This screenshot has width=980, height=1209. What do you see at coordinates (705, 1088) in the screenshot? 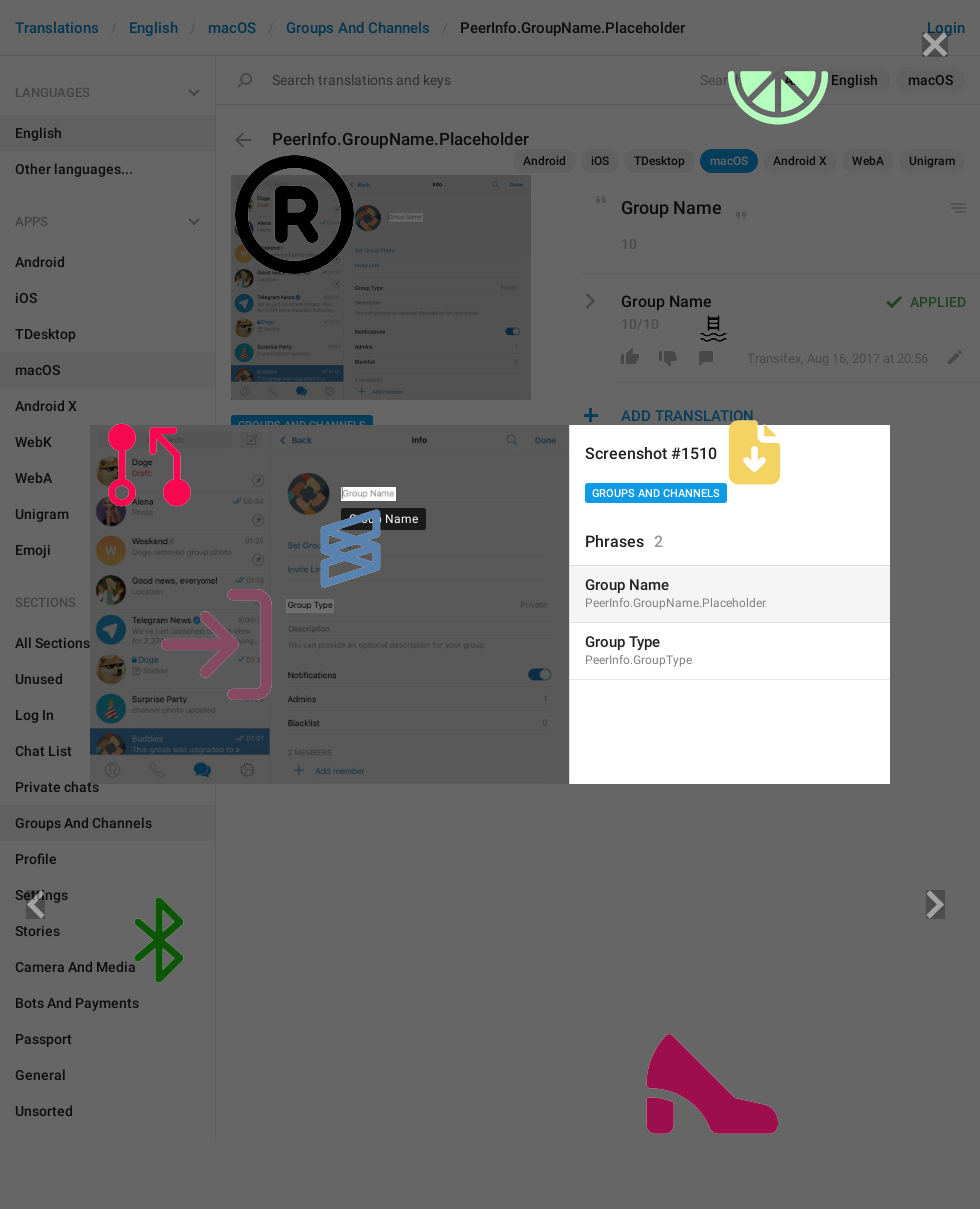
I see `browse women's footwear category` at bounding box center [705, 1088].